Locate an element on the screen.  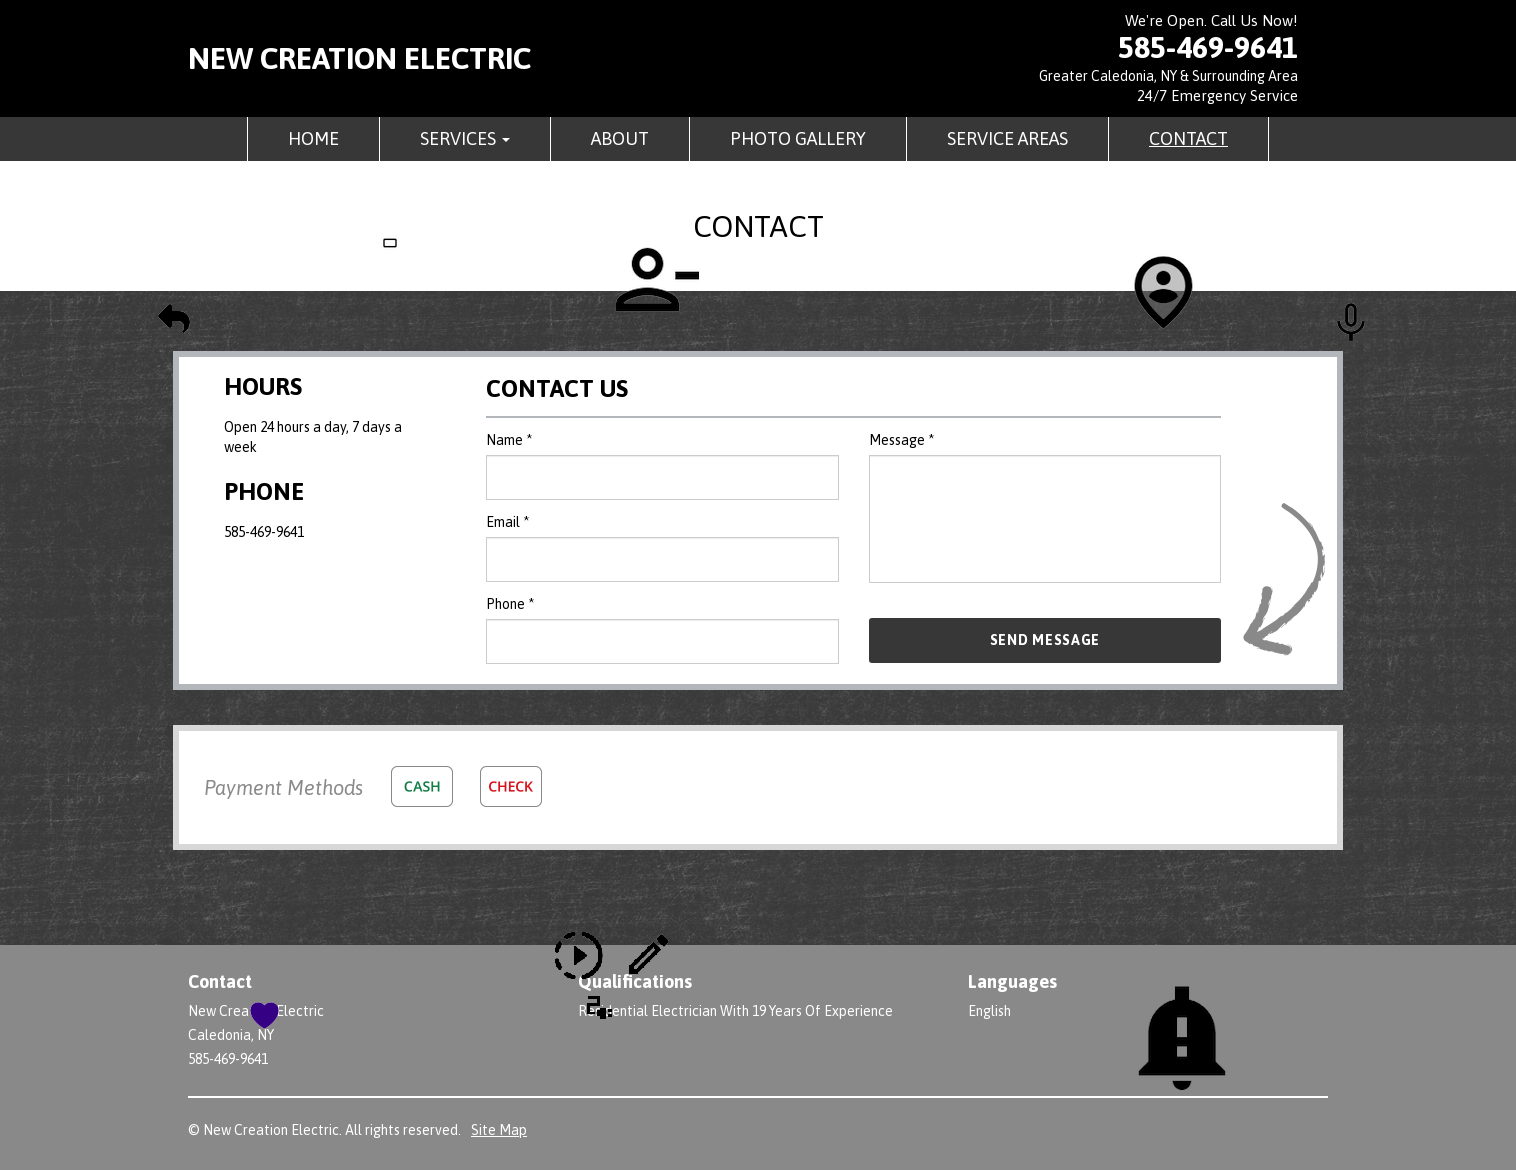
tap to use voice input is located at coordinates (1351, 321).